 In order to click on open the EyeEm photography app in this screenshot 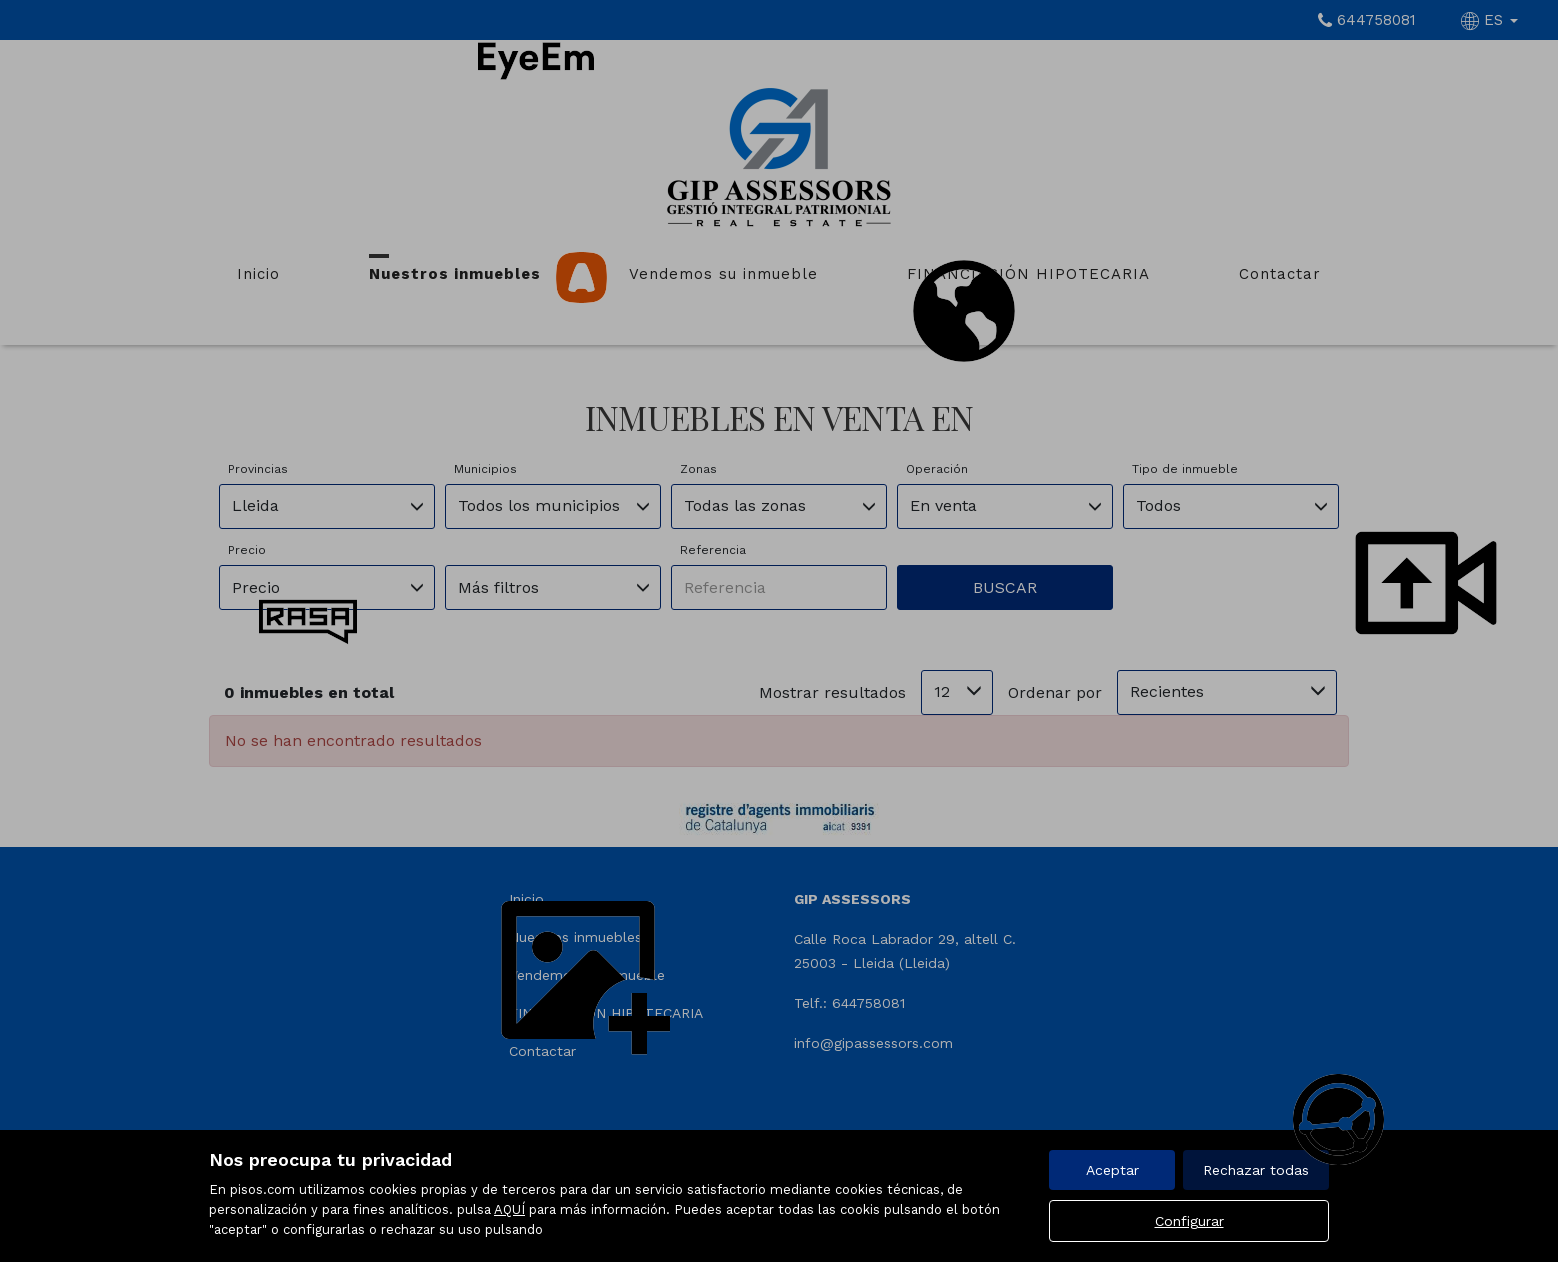, I will do `click(536, 61)`.